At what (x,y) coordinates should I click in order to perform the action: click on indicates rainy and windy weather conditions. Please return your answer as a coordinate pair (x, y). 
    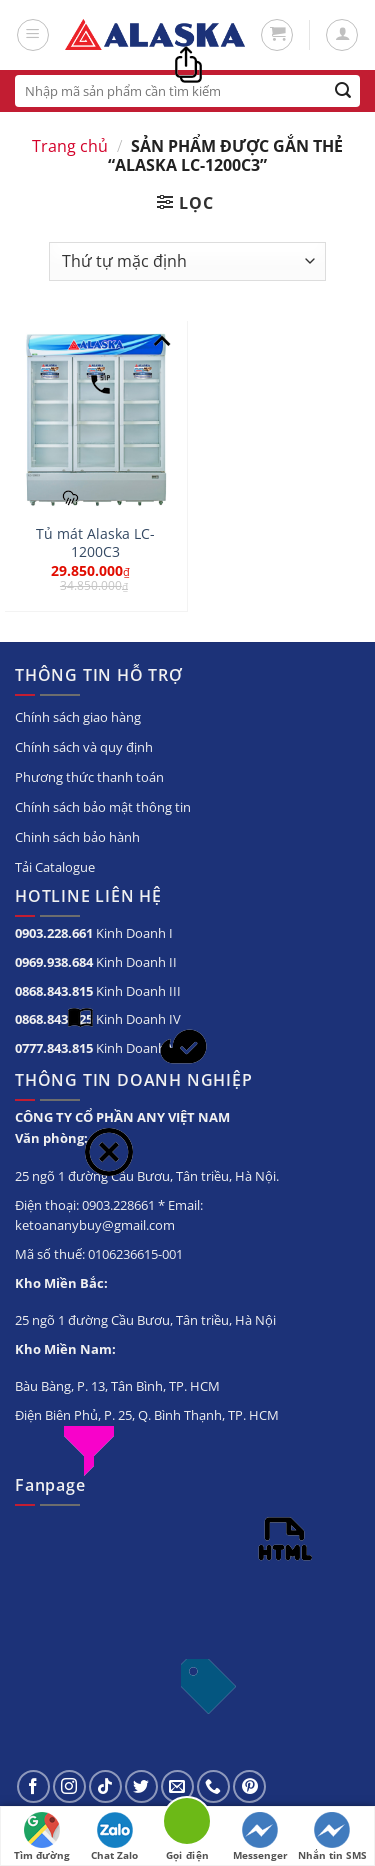
    Looking at the image, I should click on (70, 497).